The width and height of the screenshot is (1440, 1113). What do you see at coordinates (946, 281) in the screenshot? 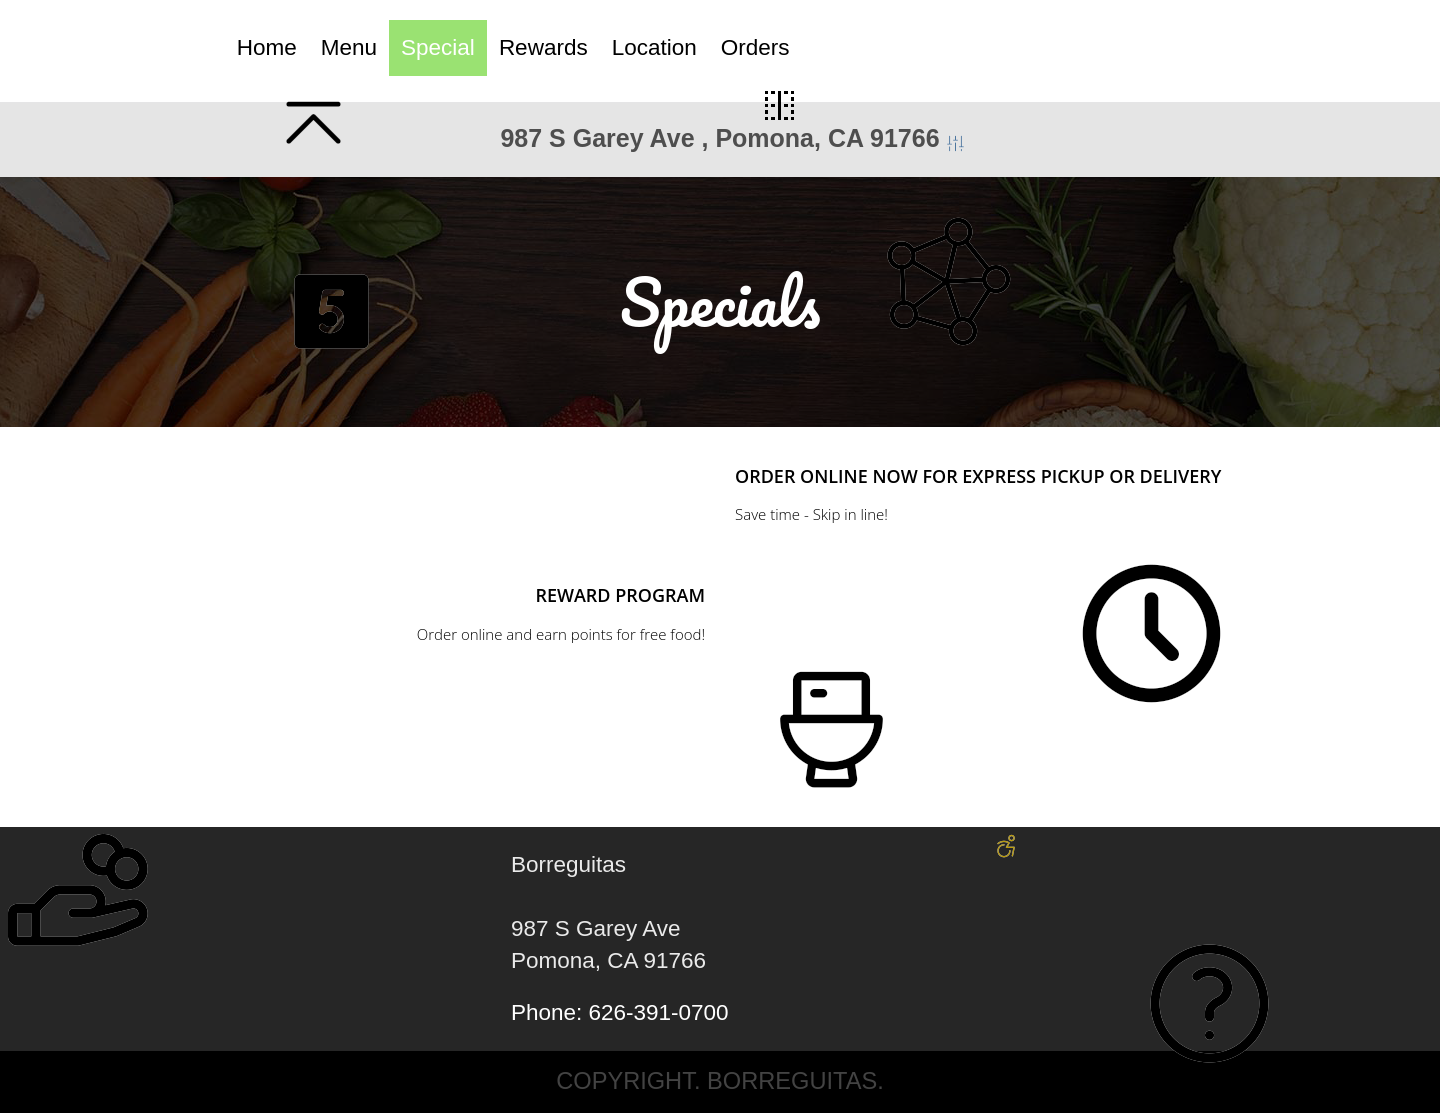
I see `access fediverse or federated social networks` at bounding box center [946, 281].